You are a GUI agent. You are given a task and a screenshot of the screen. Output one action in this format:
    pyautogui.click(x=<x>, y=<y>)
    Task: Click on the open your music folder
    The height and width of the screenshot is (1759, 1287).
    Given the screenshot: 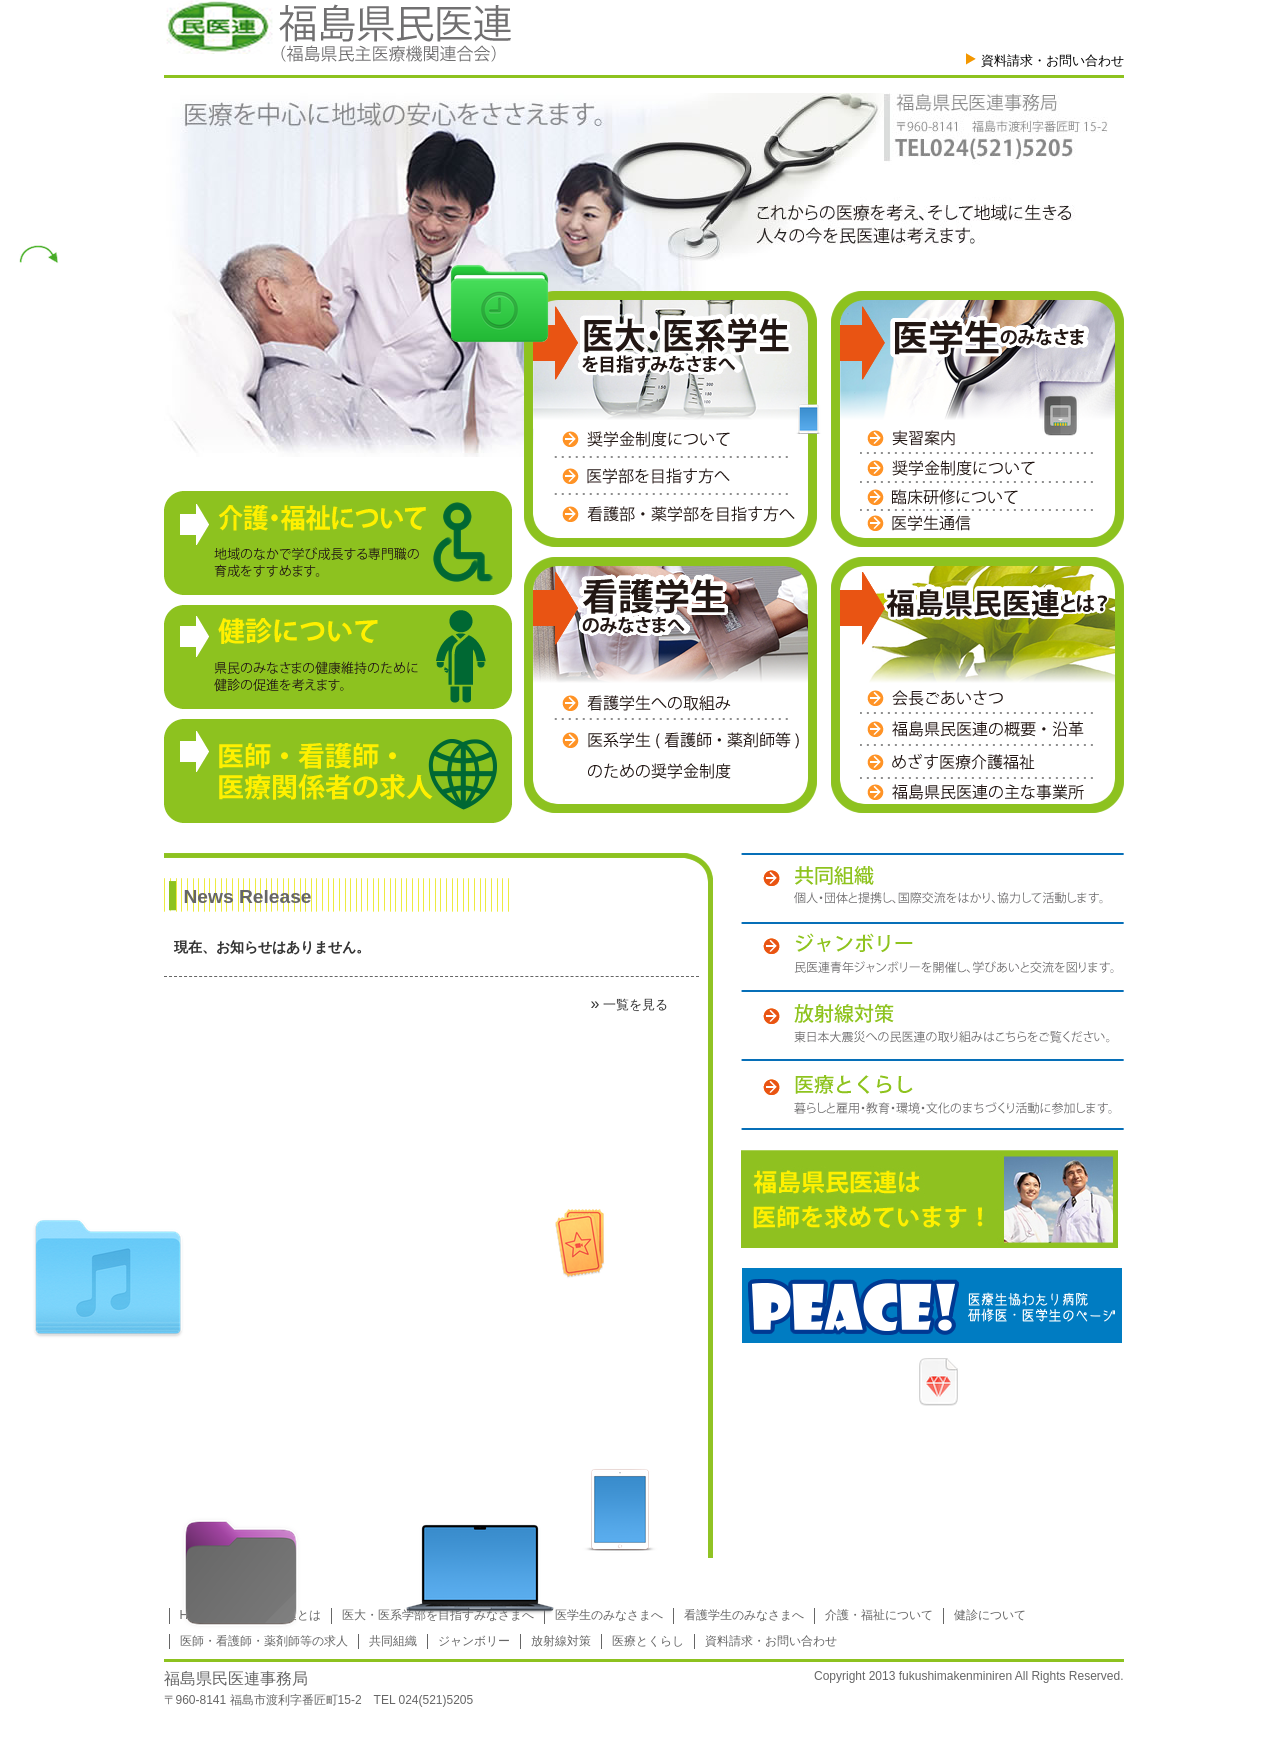 What is the action you would take?
    pyautogui.click(x=108, y=1277)
    